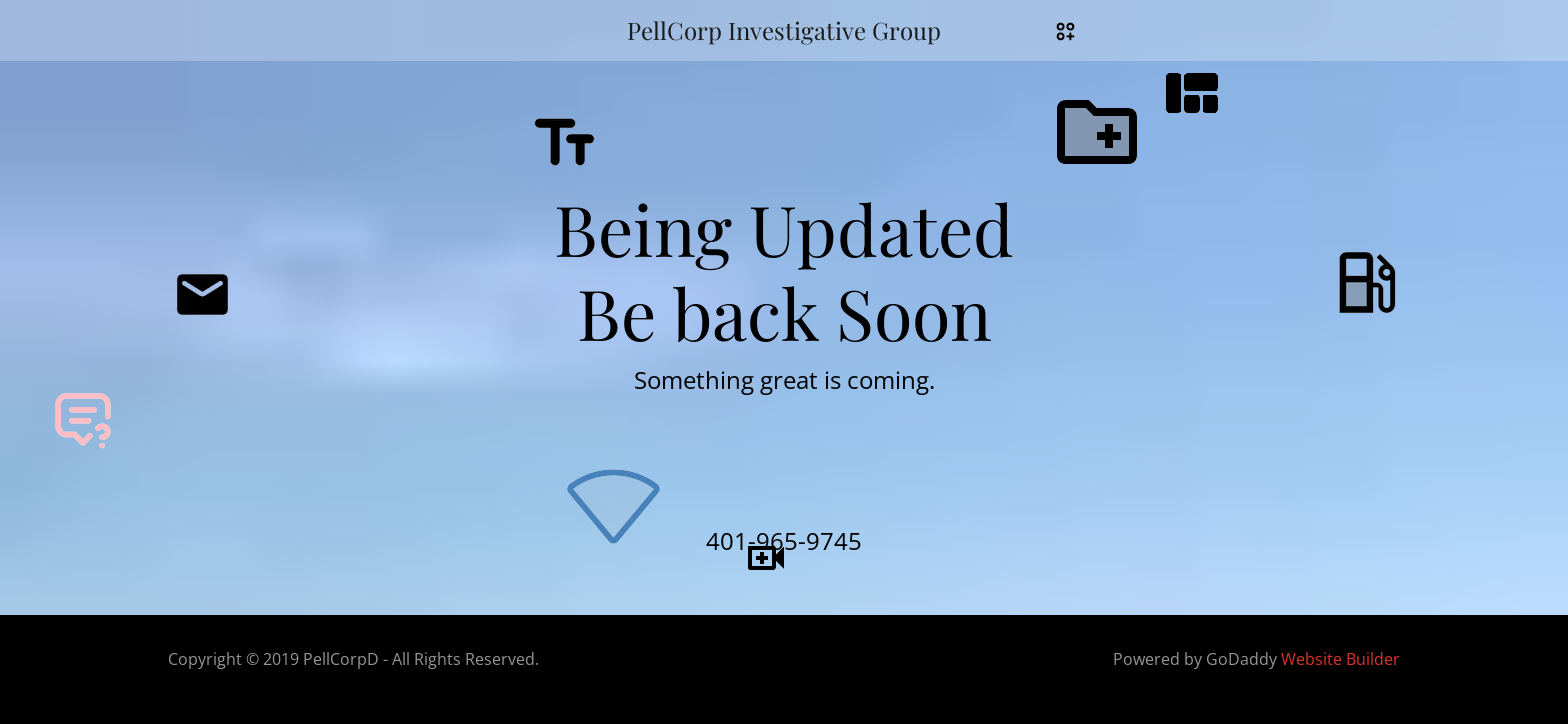 This screenshot has width=1568, height=724. What do you see at coordinates (1366, 282) in the screenshot?
I see `find nearby gas stations` at bounding box center [1366, 282].